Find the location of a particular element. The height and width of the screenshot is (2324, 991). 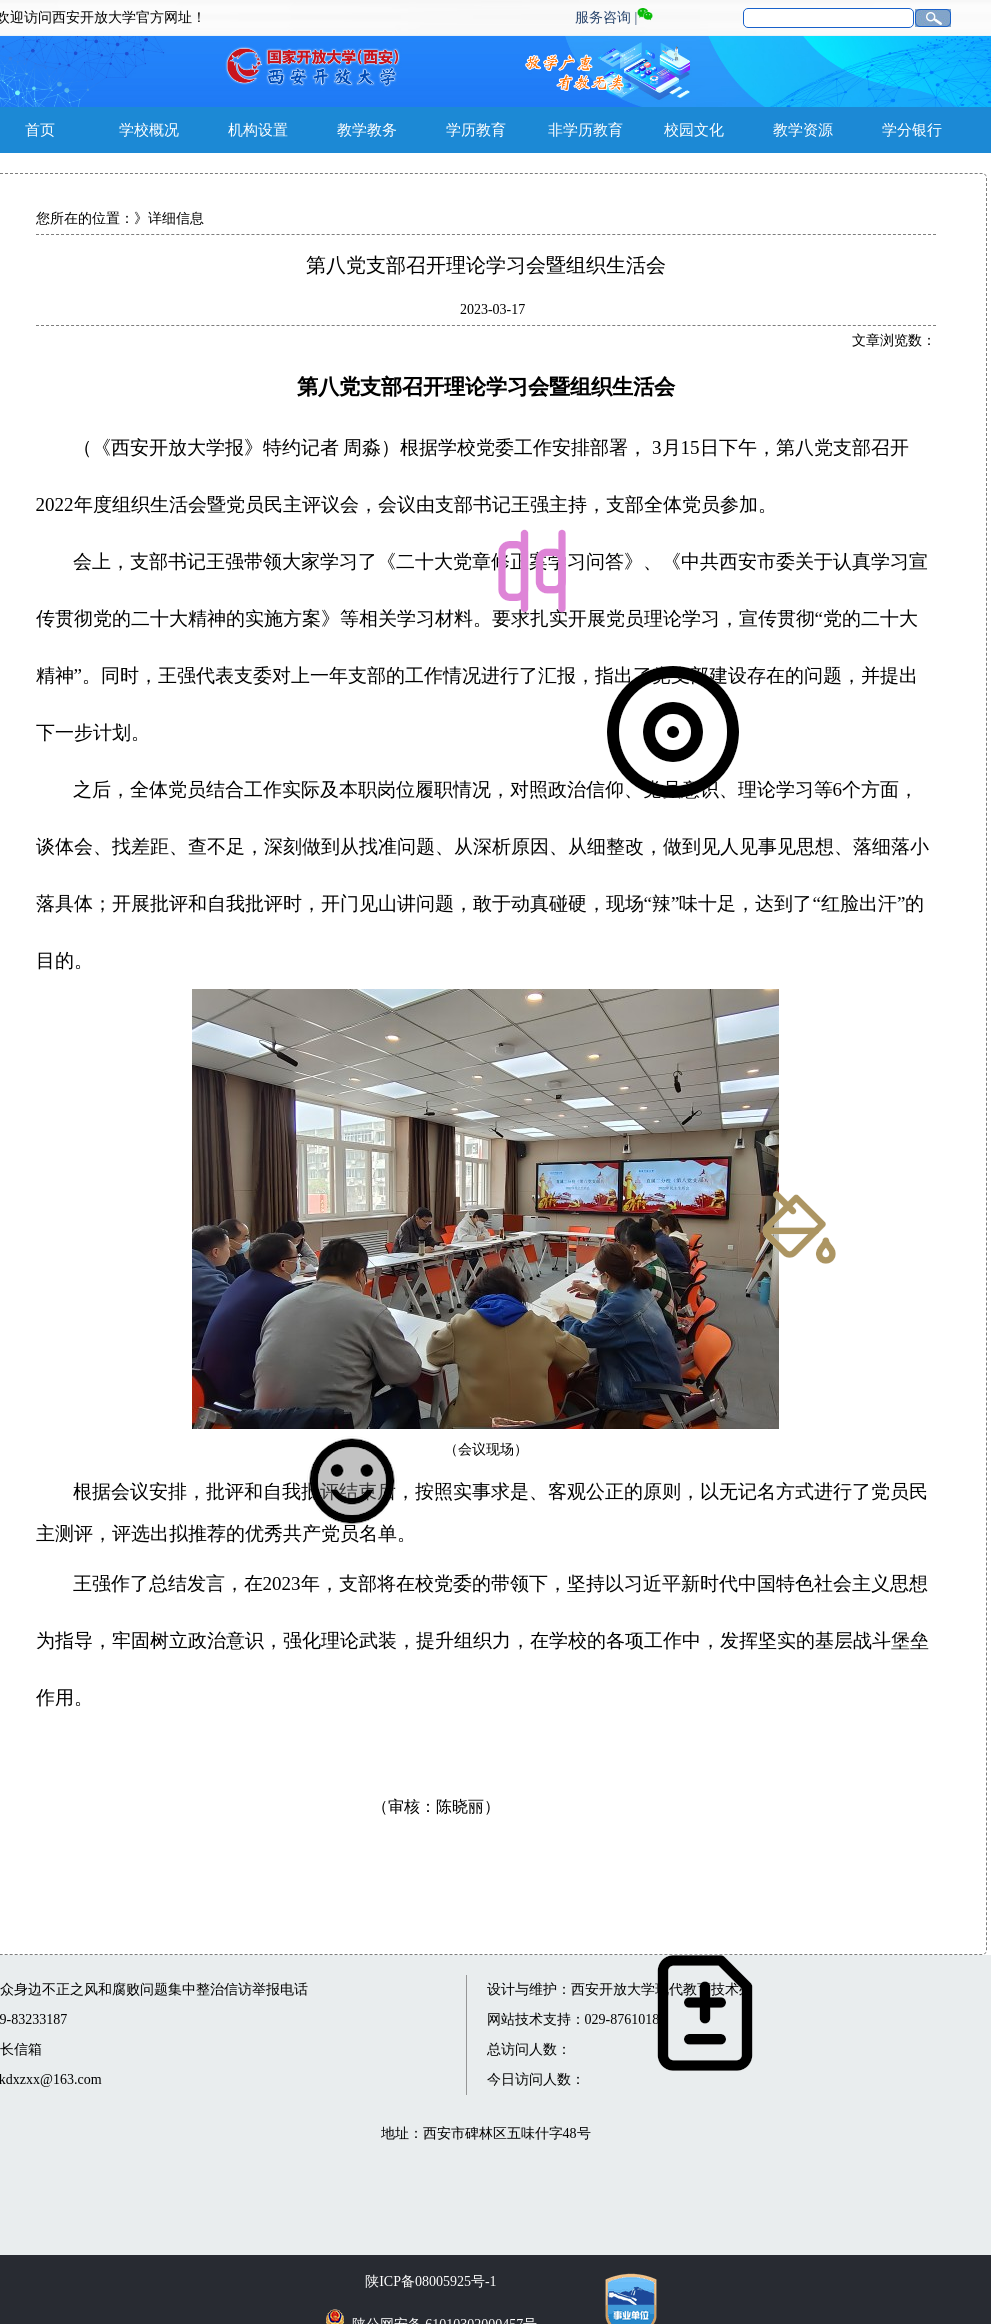

play or access music library is located at coordinates (673, 732).